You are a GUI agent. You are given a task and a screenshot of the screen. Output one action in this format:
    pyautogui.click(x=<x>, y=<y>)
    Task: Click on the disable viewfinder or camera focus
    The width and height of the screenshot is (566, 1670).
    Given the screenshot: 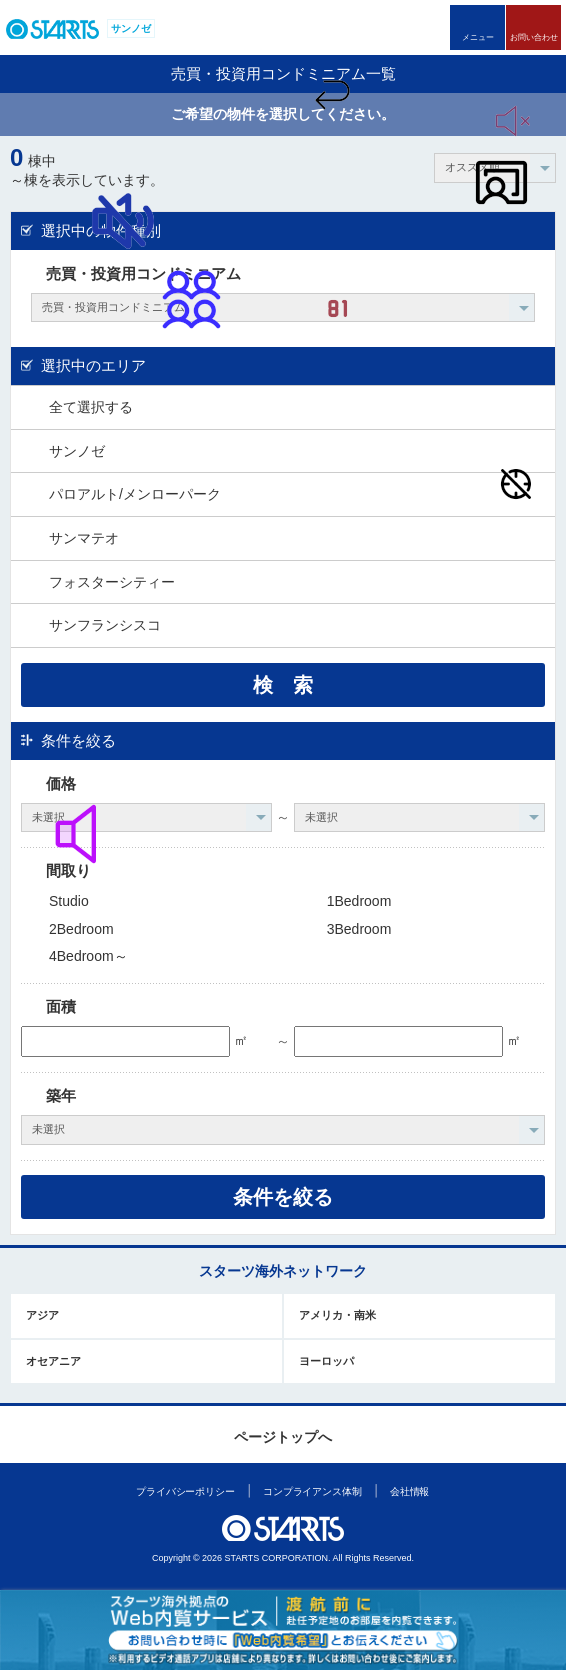 What is the action you would take?
    pyautogui.click(x=516, y=484)
    